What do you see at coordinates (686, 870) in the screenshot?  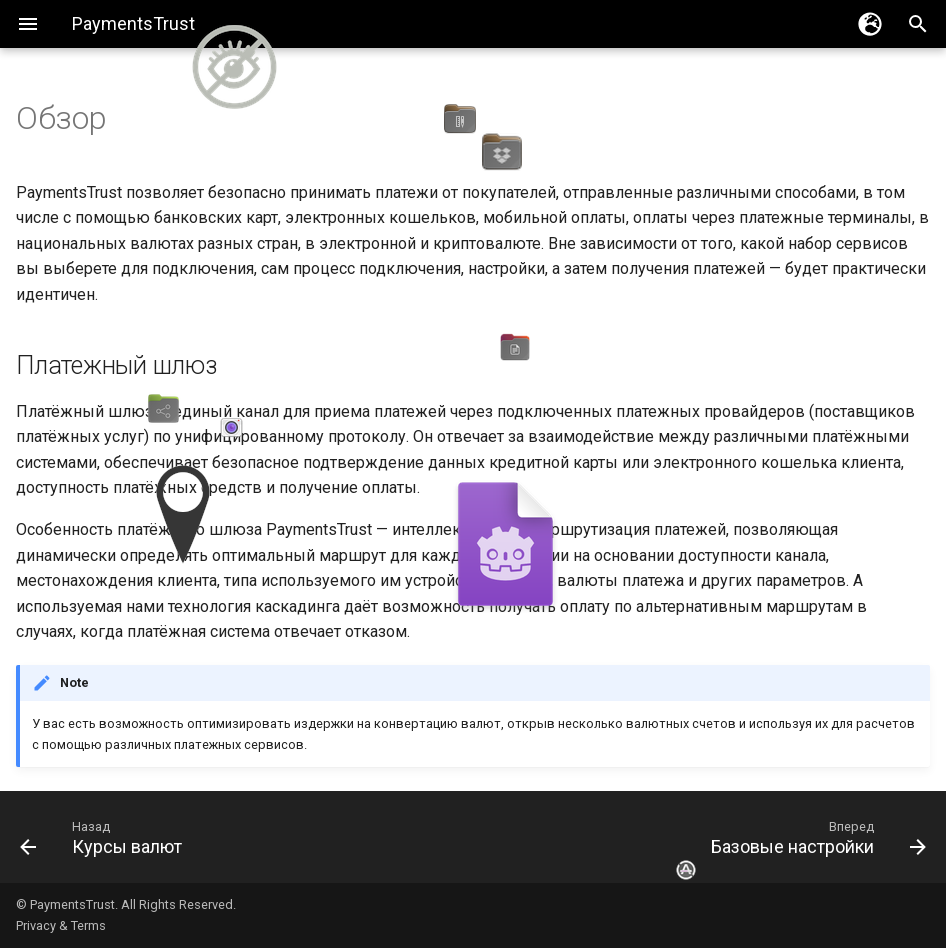 I see `open the software update manager` at bounding box center [686, 870].